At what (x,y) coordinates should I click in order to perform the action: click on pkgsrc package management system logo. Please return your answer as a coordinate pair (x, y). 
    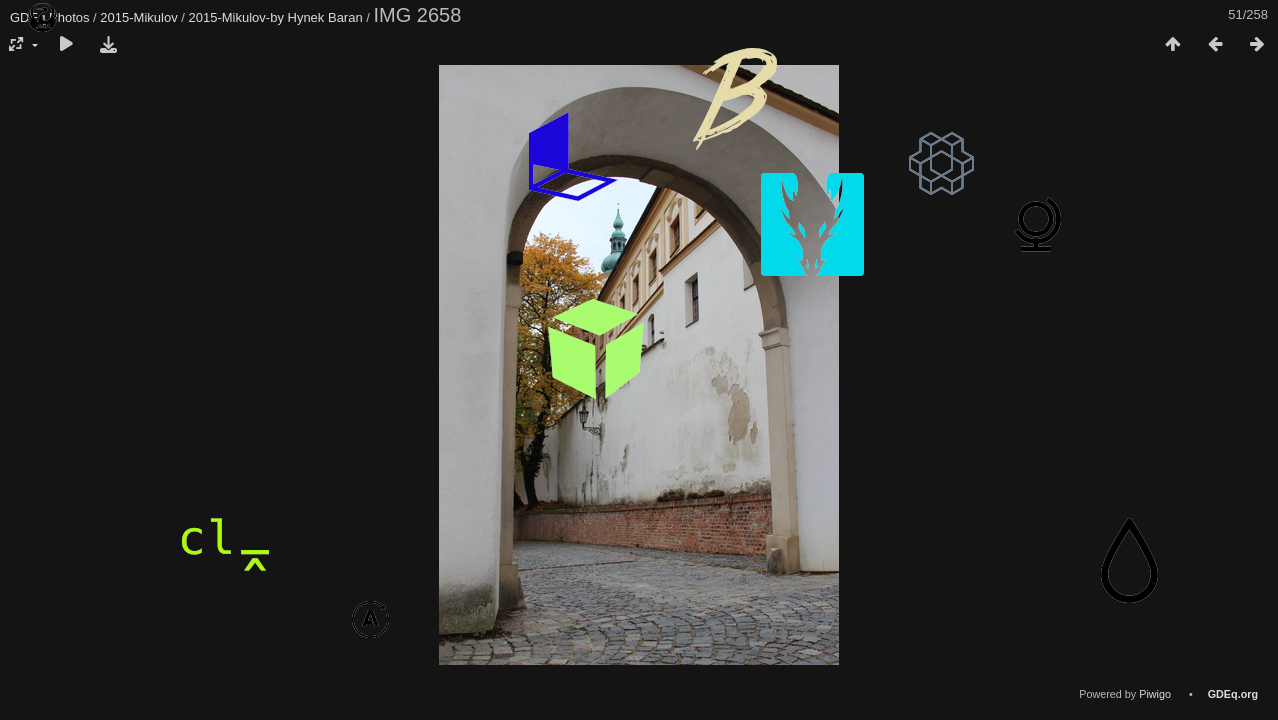
    Looking at the image, I should click on (596, 349).